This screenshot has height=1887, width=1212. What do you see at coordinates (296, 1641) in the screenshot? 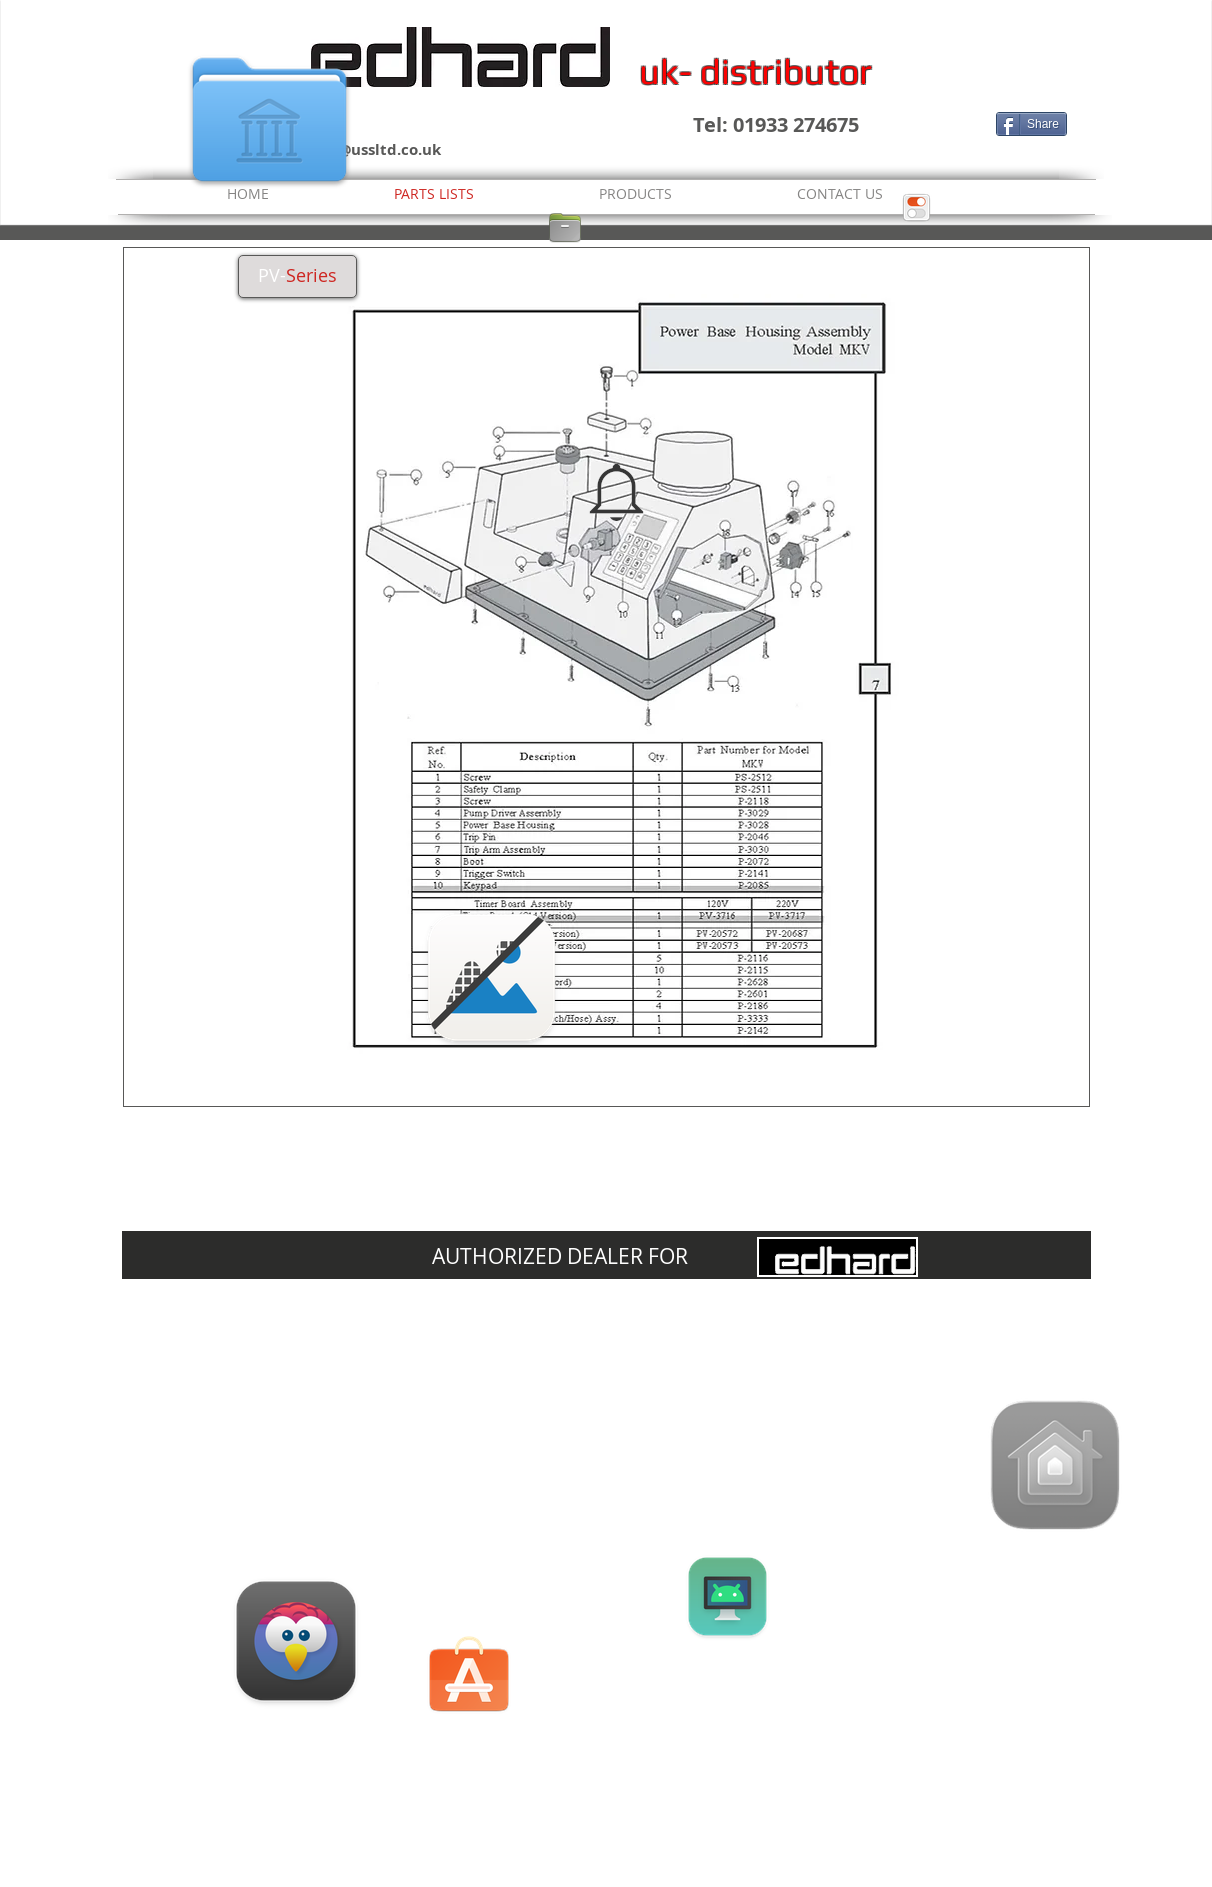
I see `open corebird twitter client` at bounding box center [296, 1641].